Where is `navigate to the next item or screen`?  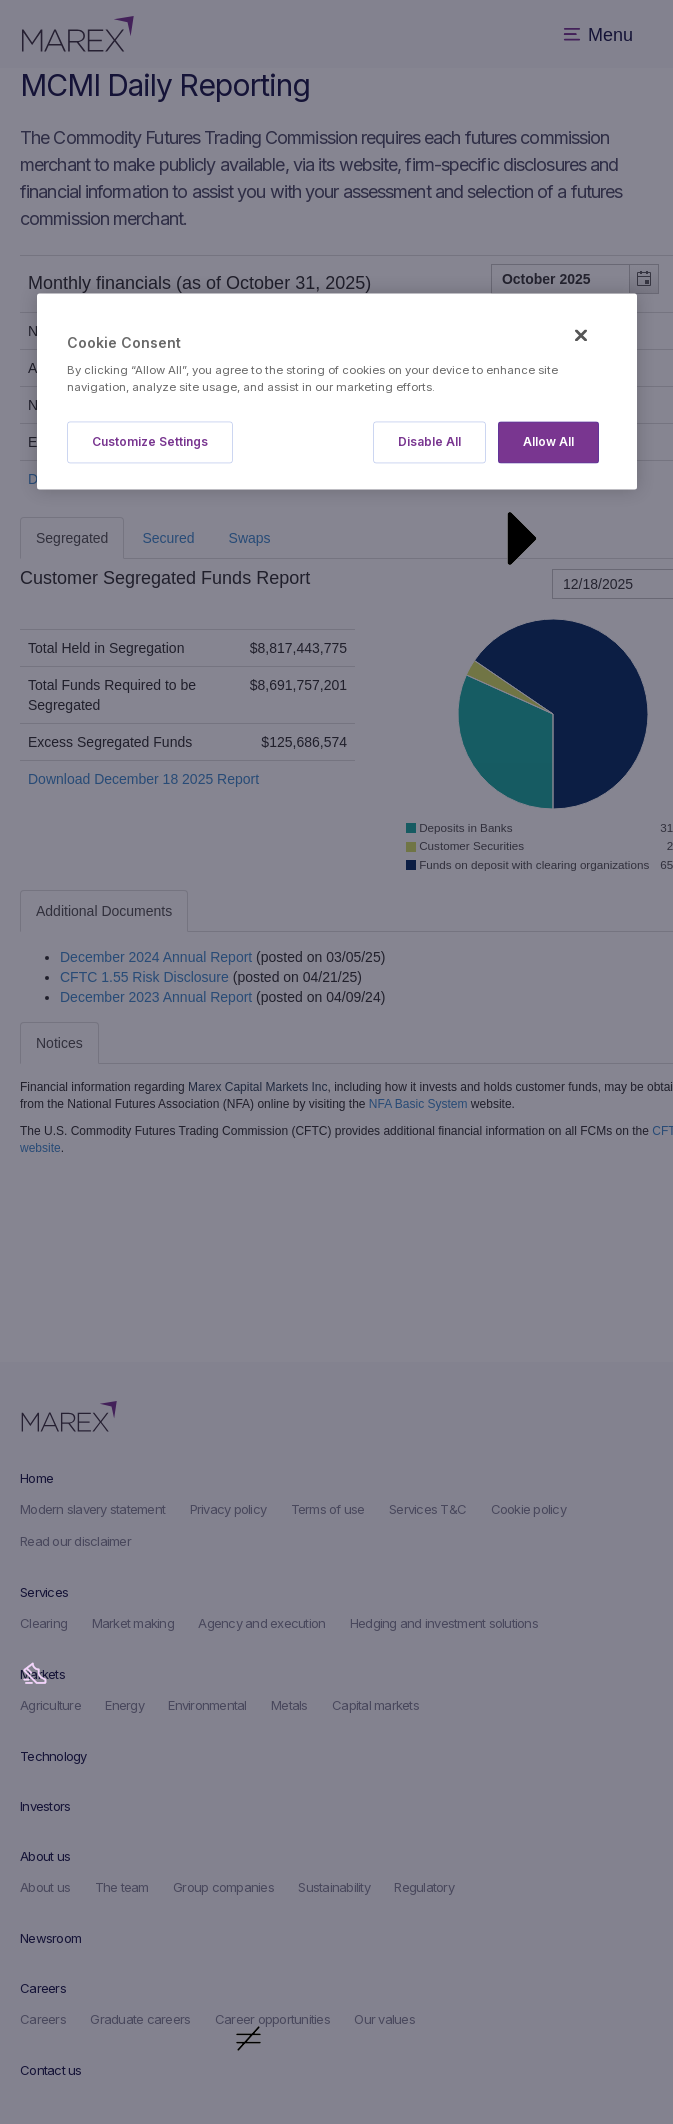
navigate to the next item or screen is located at coordinates (519, 538).